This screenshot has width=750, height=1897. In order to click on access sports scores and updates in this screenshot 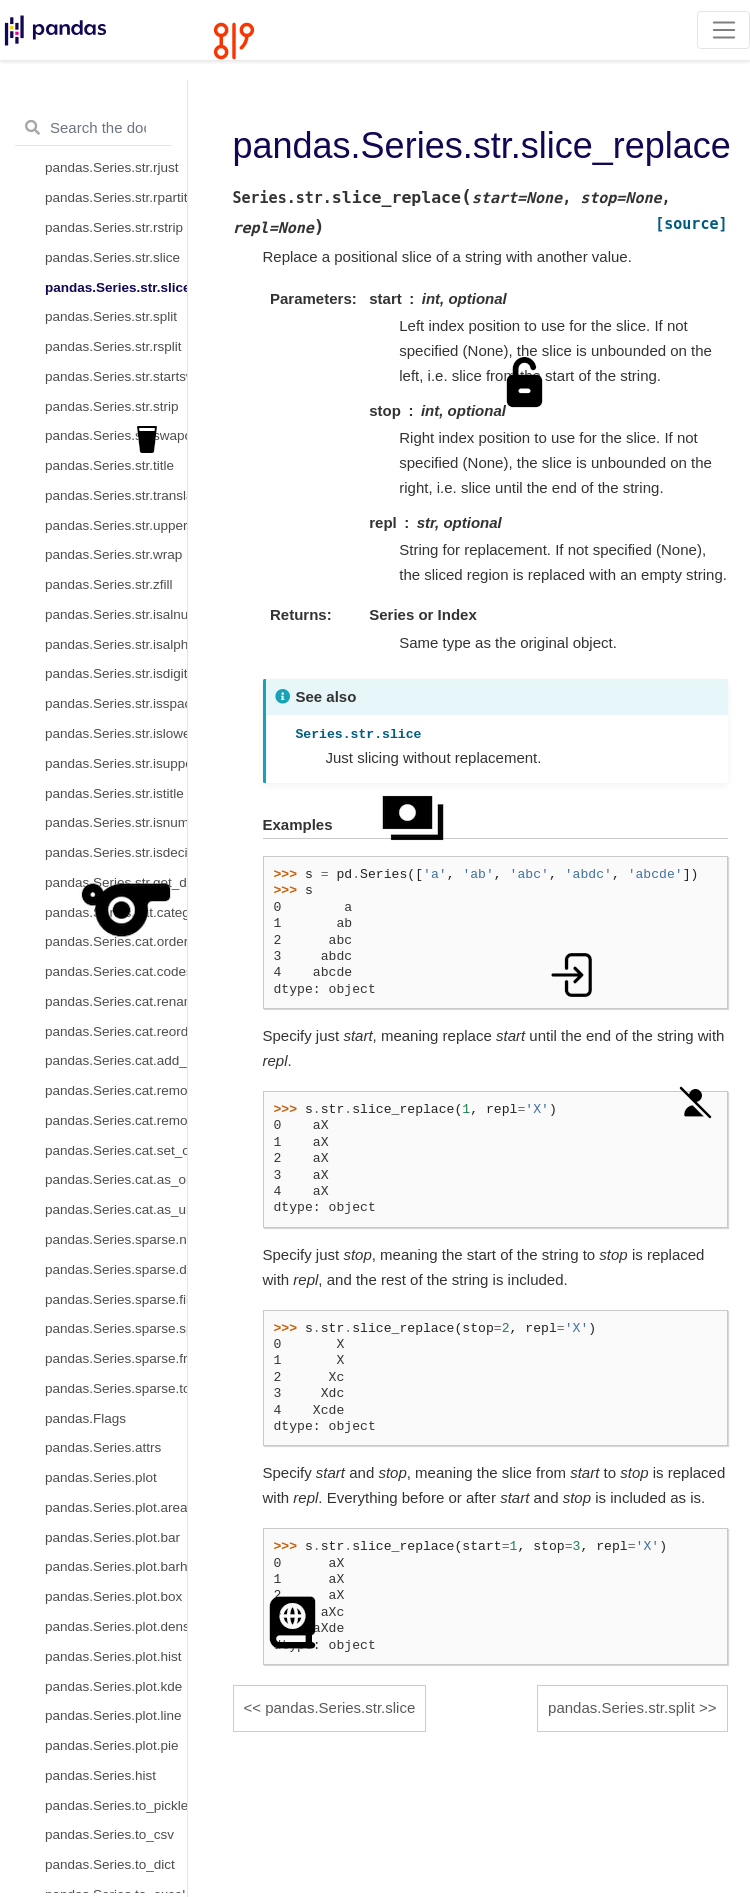, I will do `click(126, 910)`.